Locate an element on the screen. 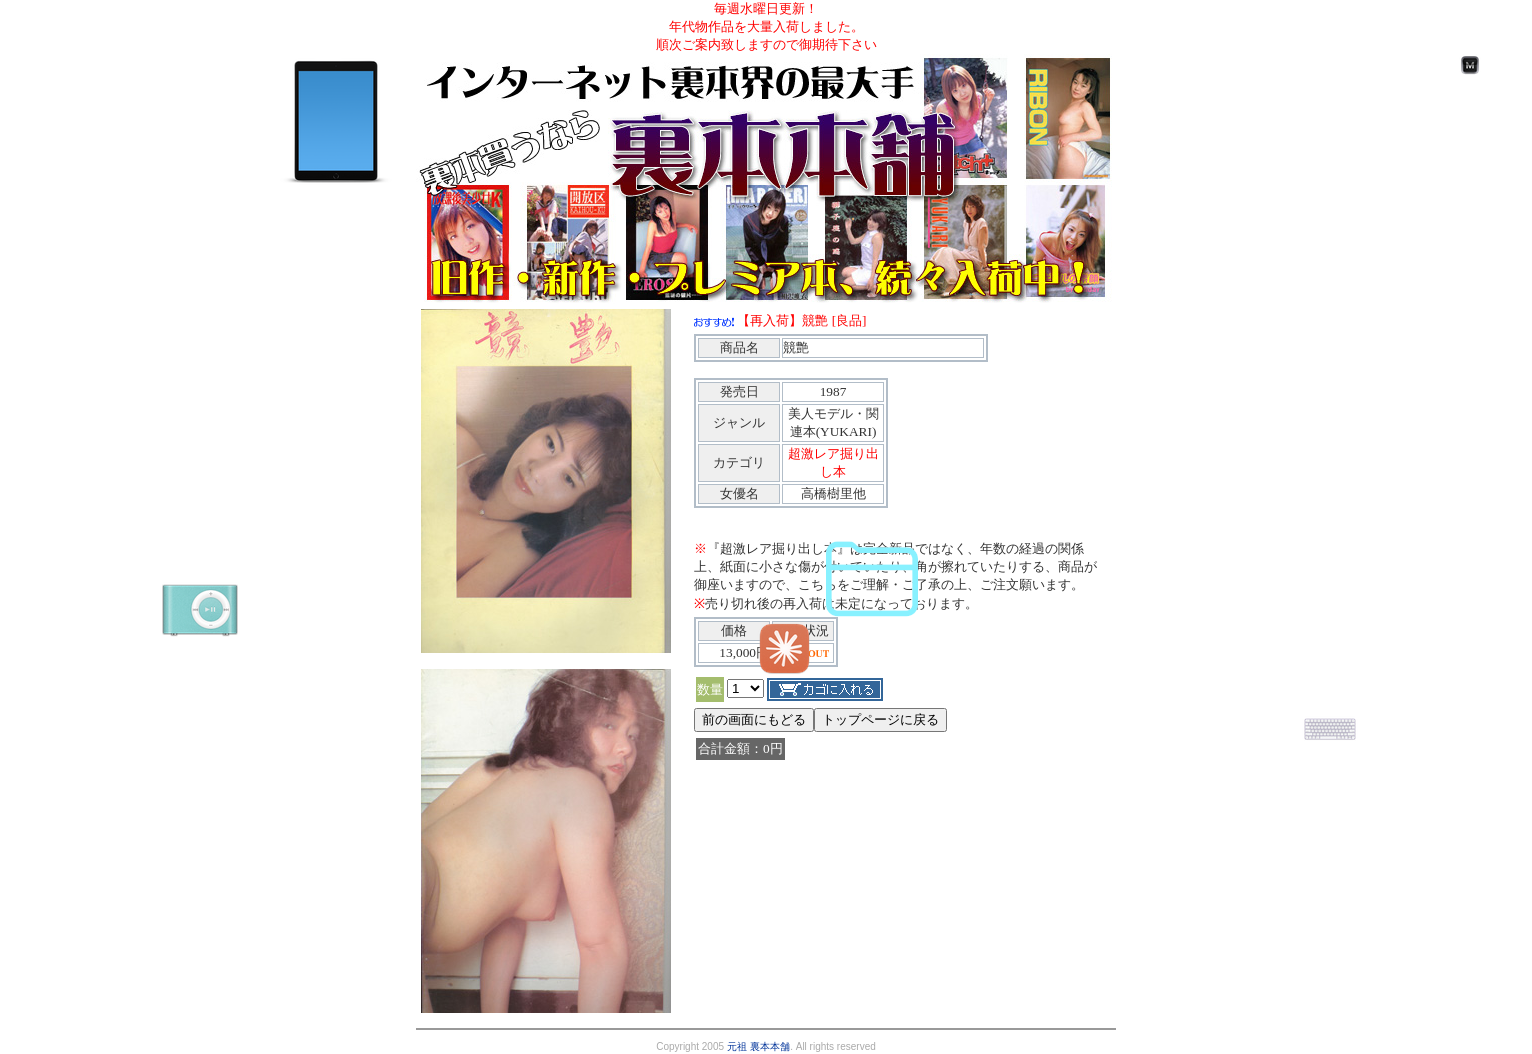 The height and width of the screenshot is (1054, 1532). iPad device connected to this computer is located at coordinates (336, 122).